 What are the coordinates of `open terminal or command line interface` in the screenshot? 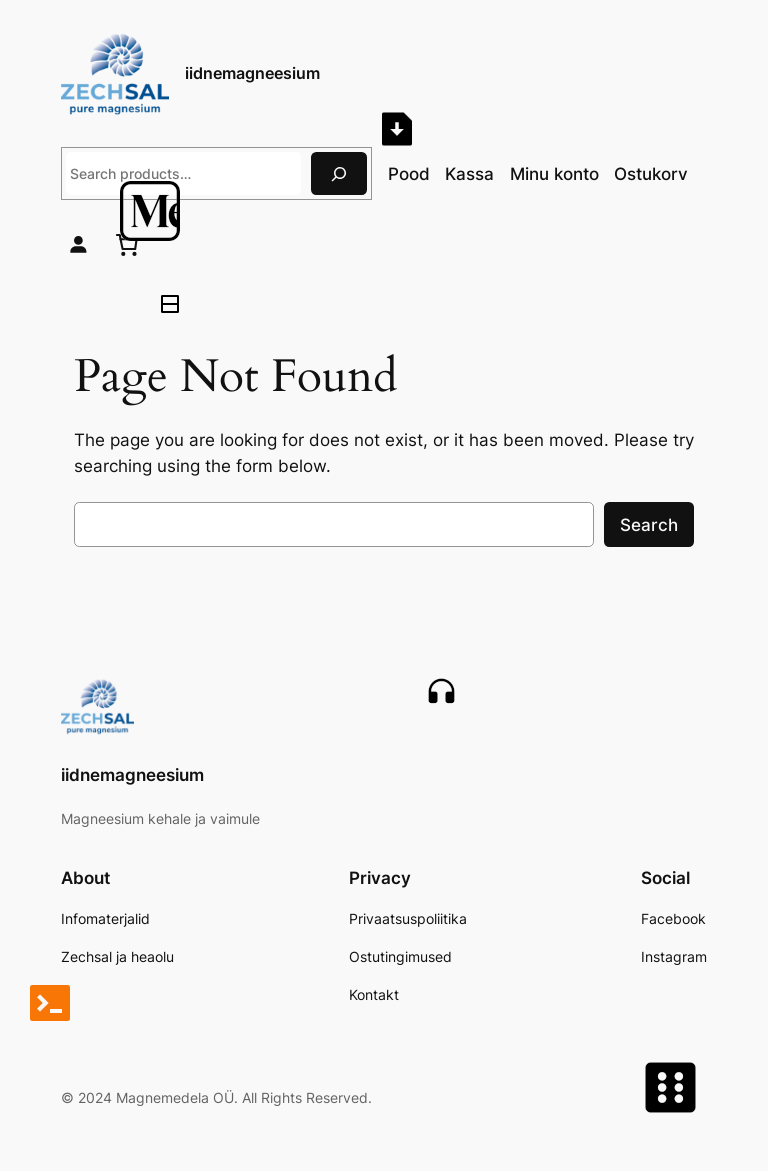 It's located at (50, 1003).